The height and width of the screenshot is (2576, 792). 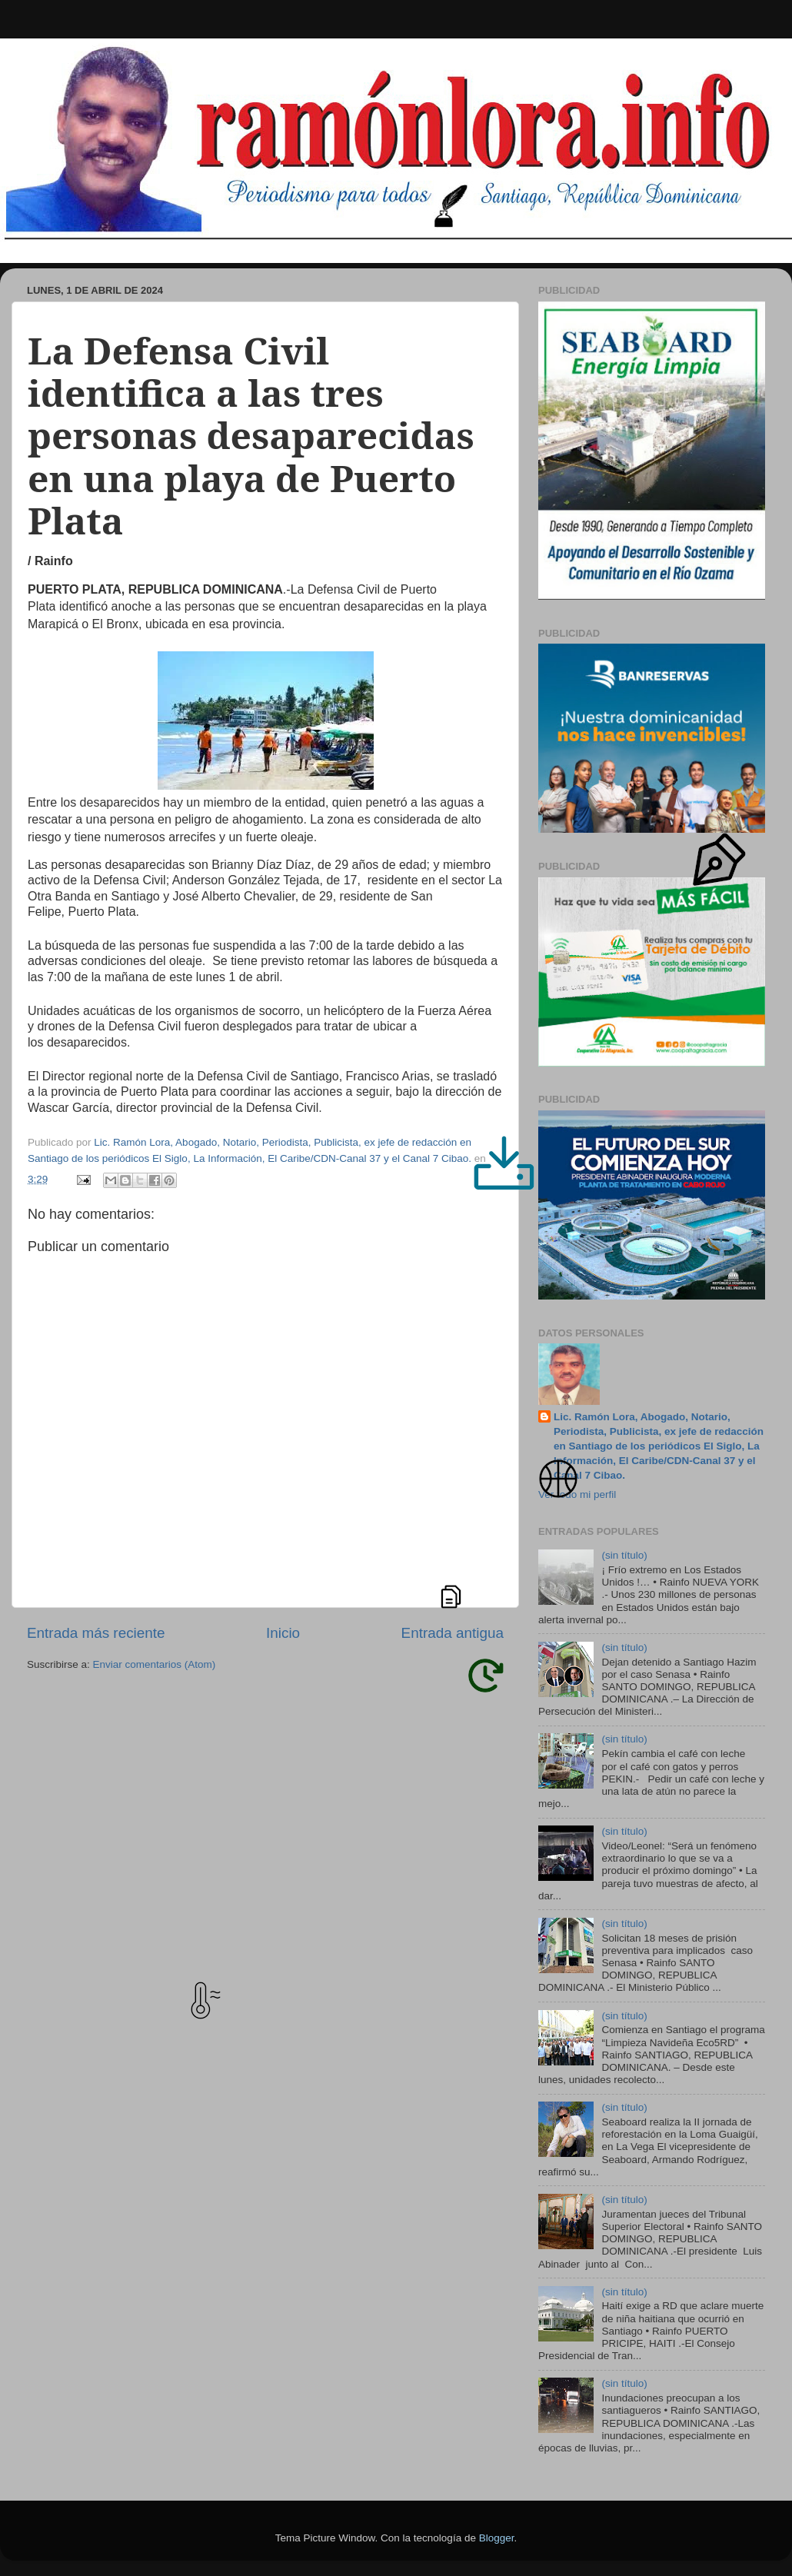 What do you see at coordinates (451, 1596) in the screenshot?
I see `view all files` at bounding box center [451, 1596].